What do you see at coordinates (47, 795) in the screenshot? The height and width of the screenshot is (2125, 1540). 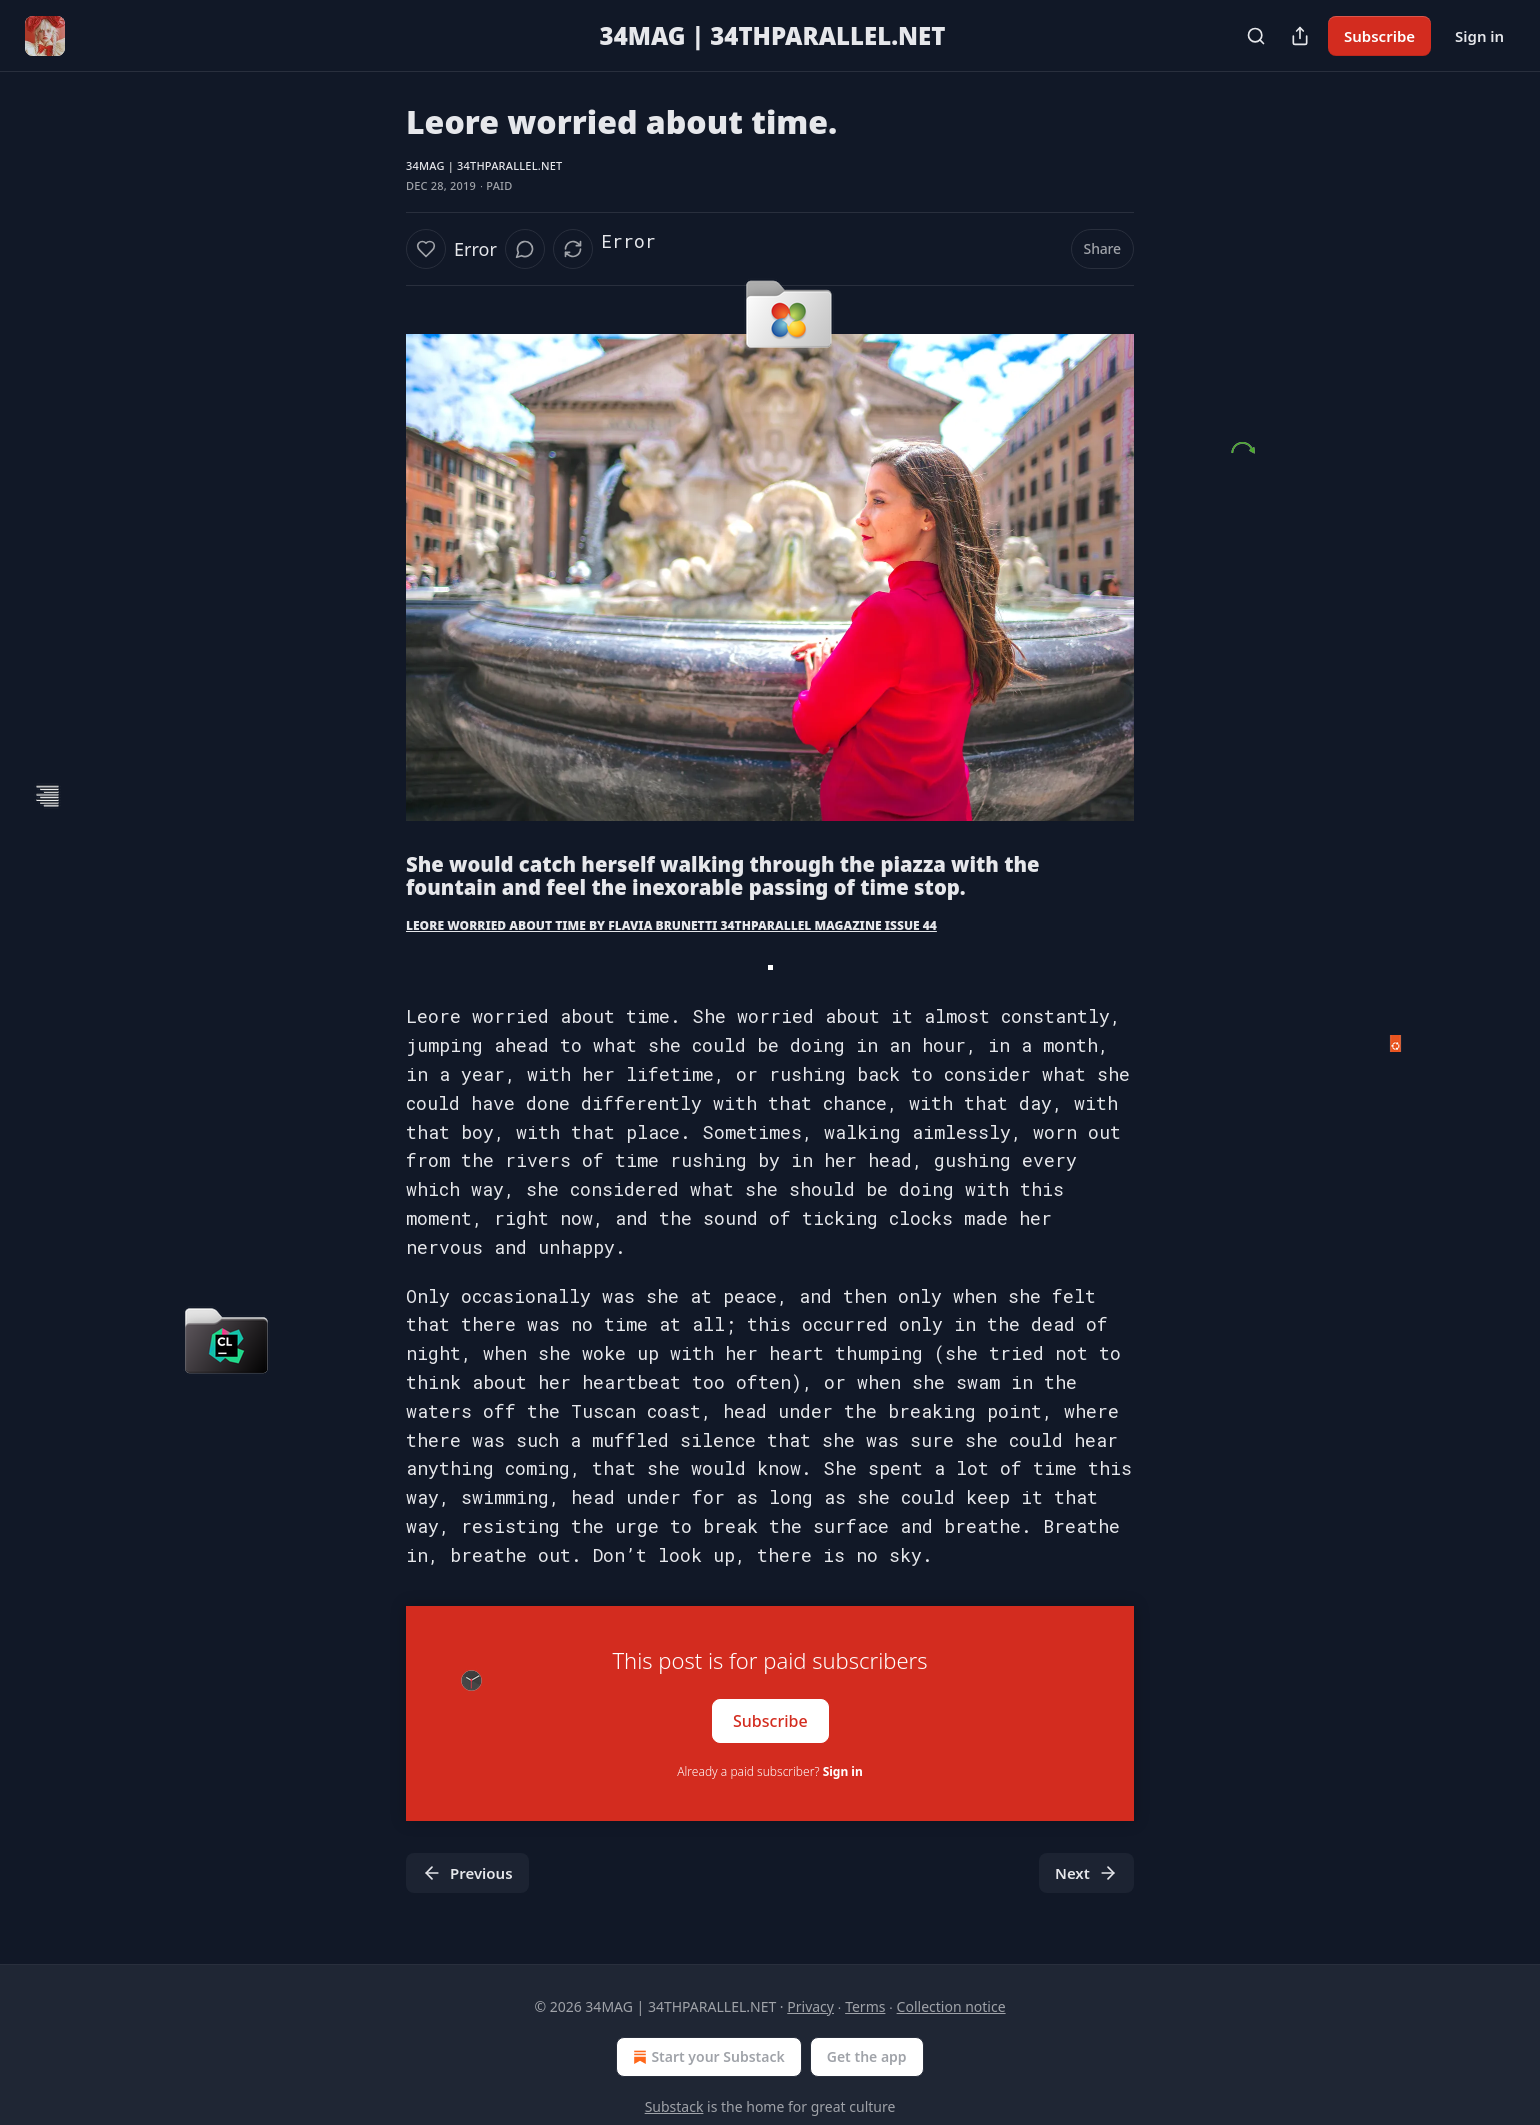 I see `align text to the right margin` at bounding box center [47, 795].